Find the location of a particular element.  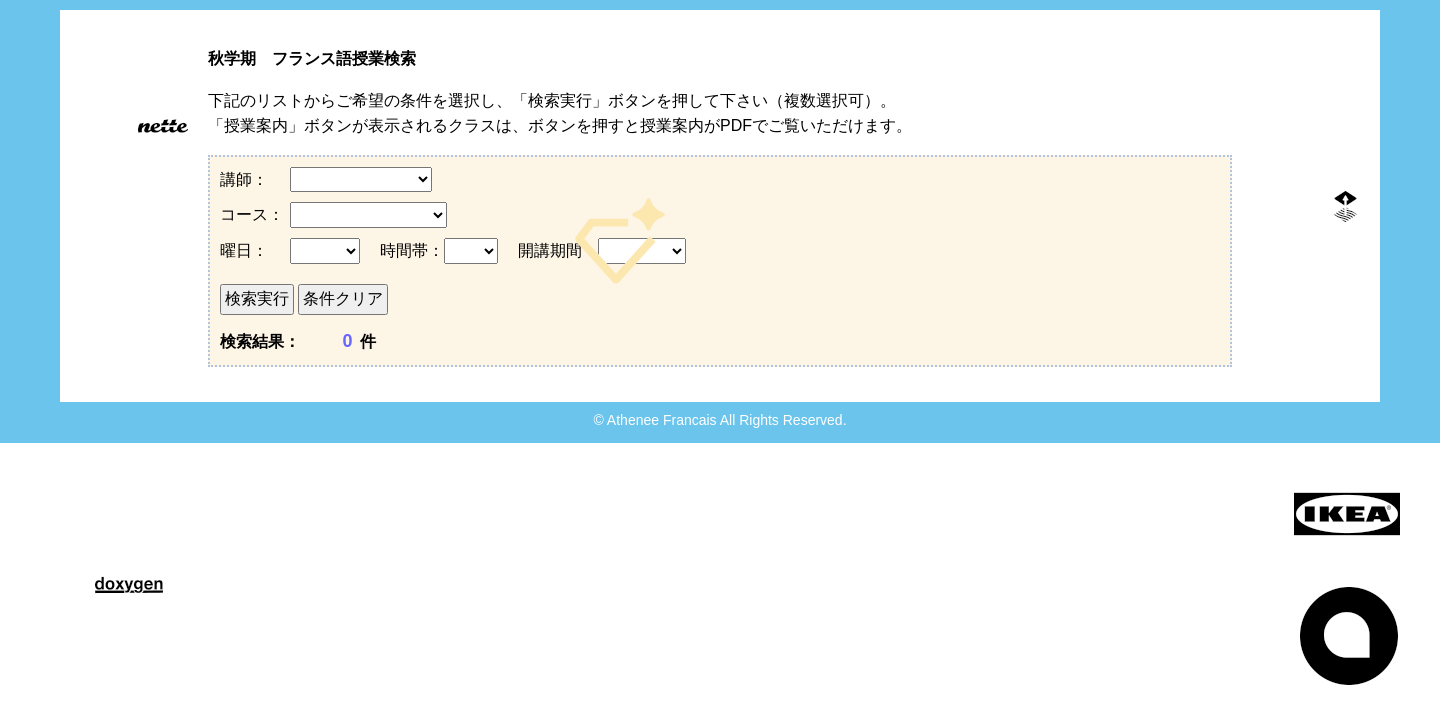

nette framework logo is located at coordinates (163, 126).